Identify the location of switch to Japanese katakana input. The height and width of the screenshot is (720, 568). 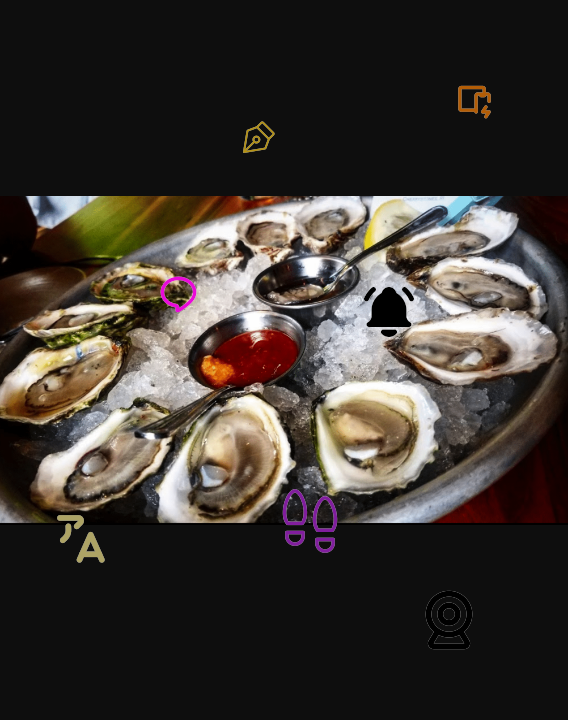
(79, 537).